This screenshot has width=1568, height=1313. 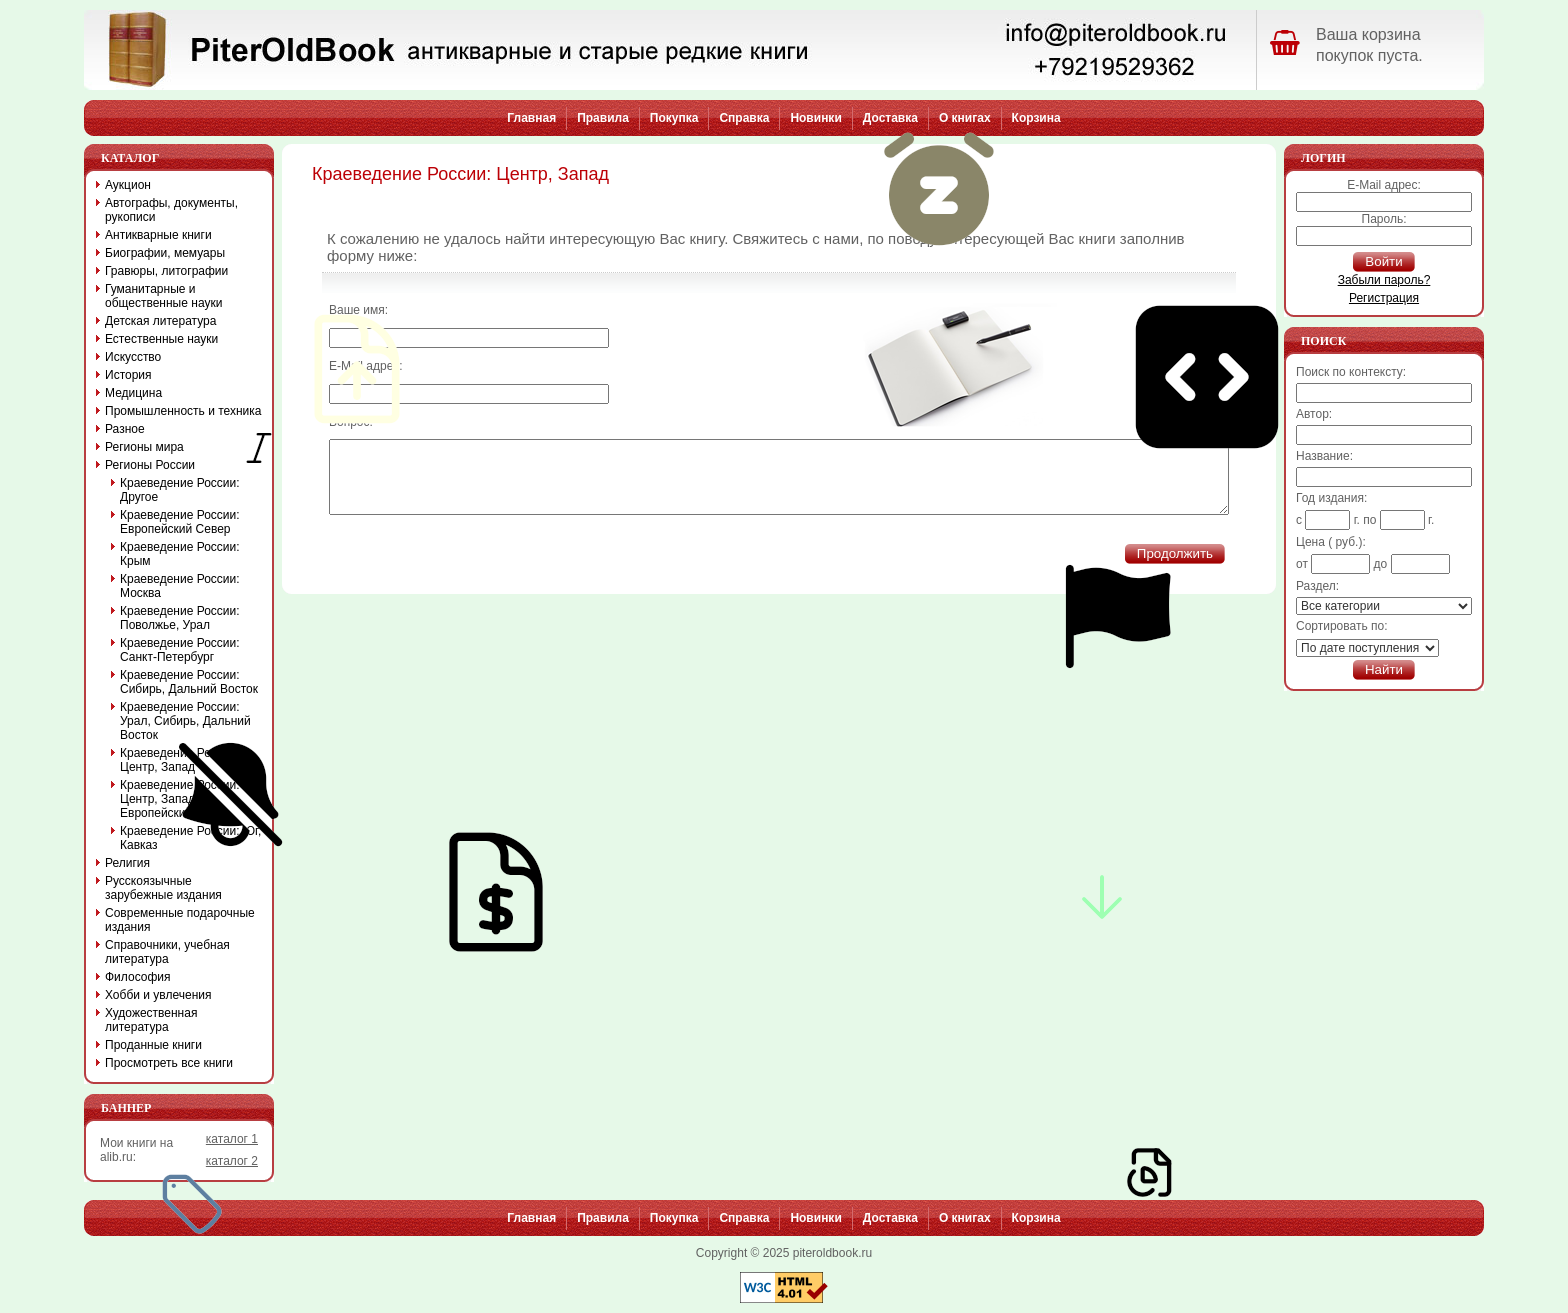 What do you see at coordinates (230, 794) in the screenshot?
I see `mute notifications` at bounding box center [230, 794].